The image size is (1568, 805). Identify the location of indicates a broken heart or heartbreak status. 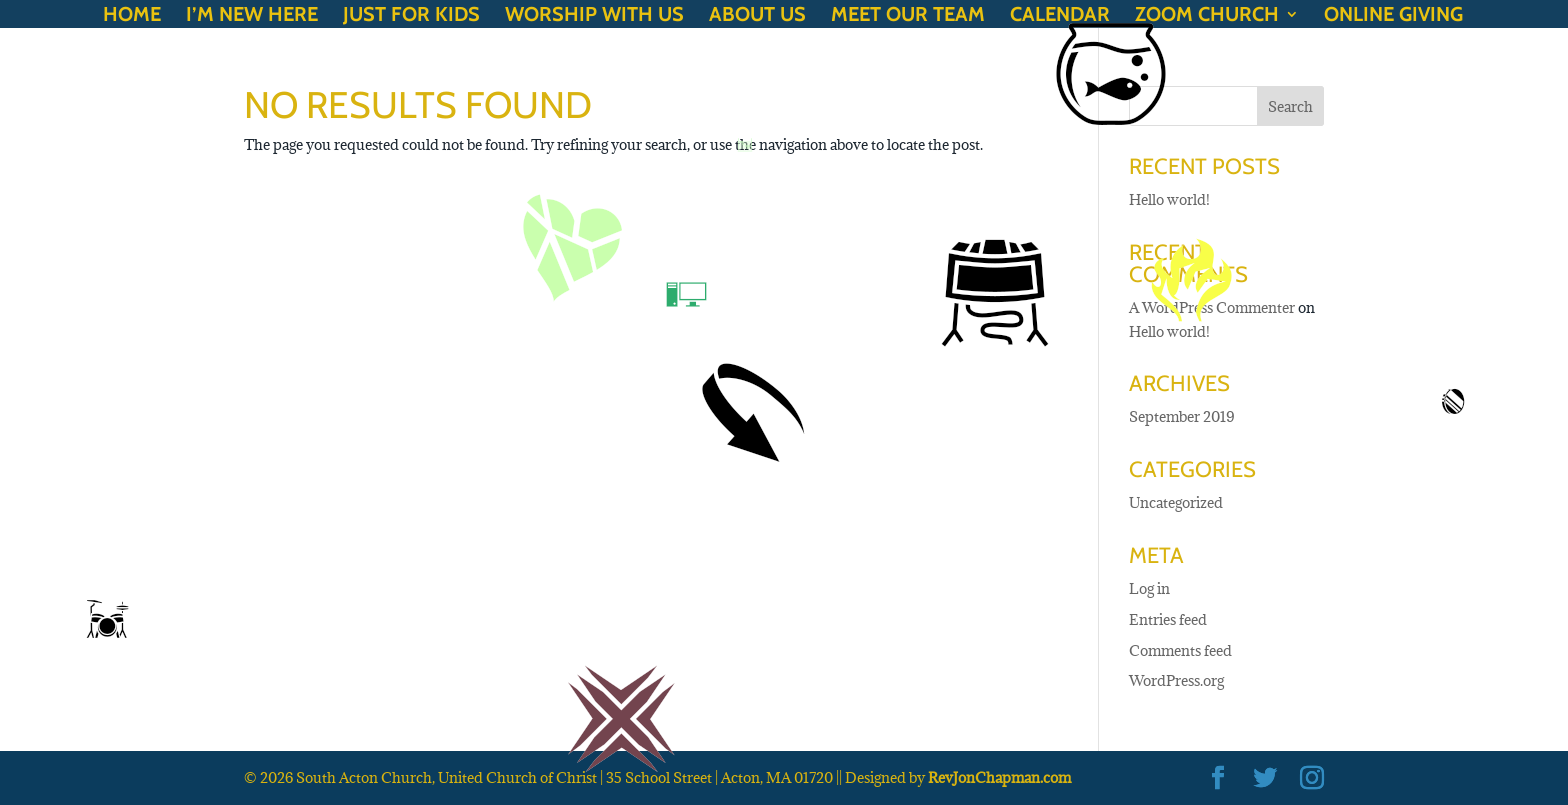
(572, 248).